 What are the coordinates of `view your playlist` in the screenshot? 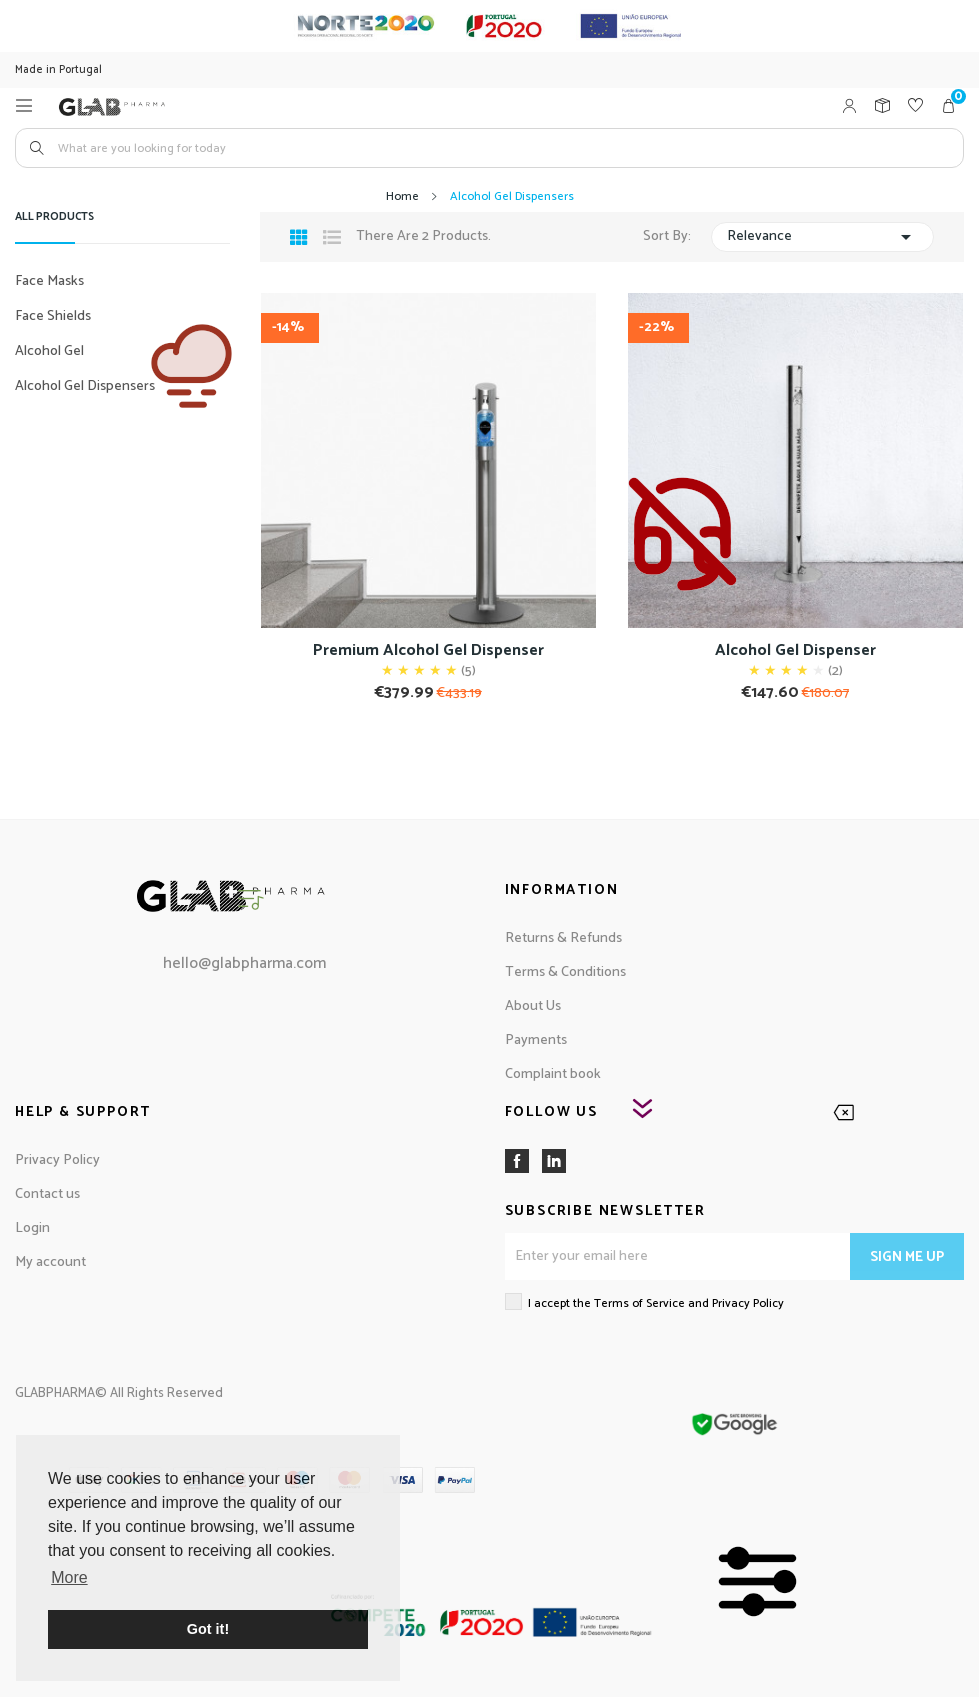 It's located at (249, 898).